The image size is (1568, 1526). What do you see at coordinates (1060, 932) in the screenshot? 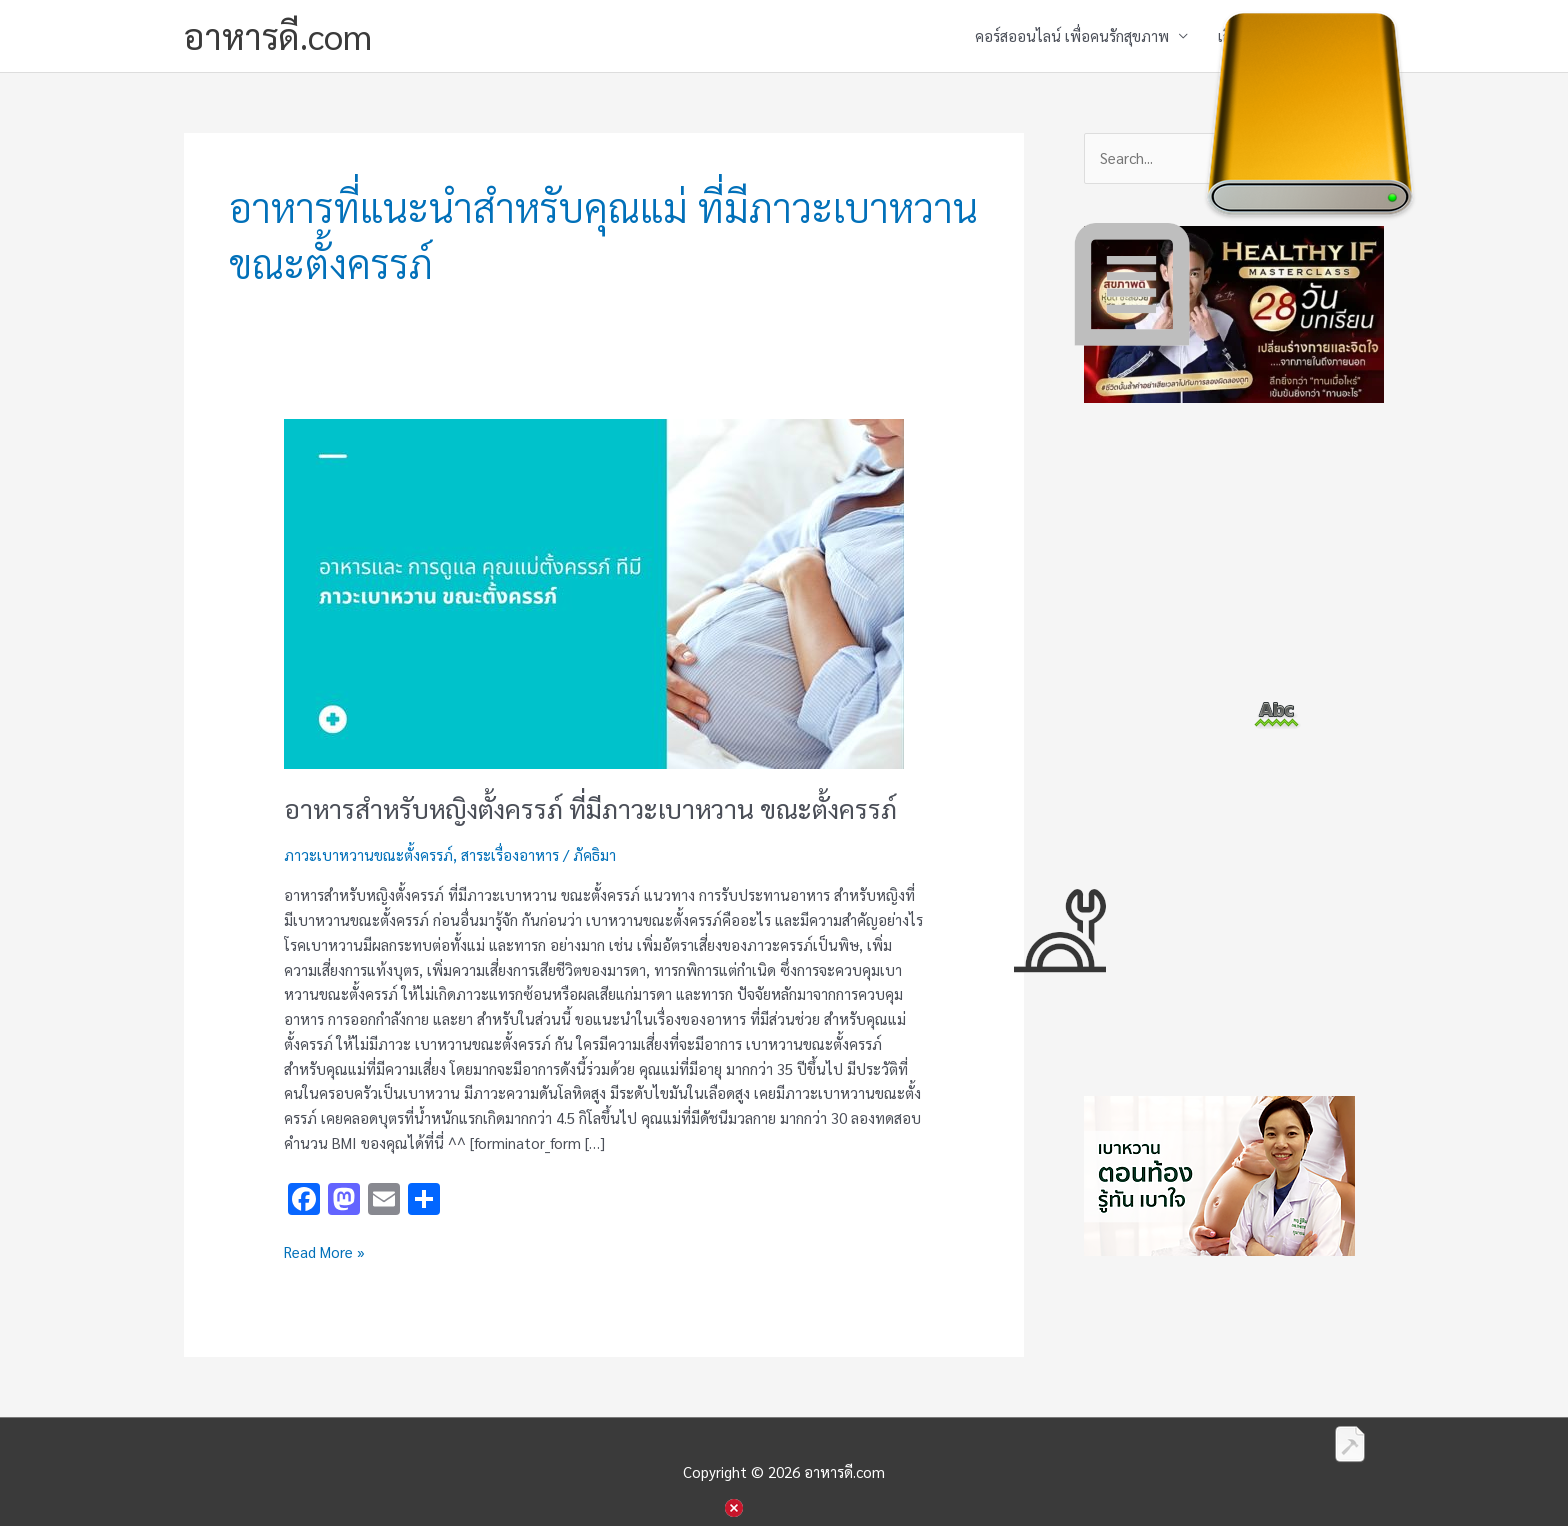
I see `access engineering or developer tools` at bounding box center [1060, 932].